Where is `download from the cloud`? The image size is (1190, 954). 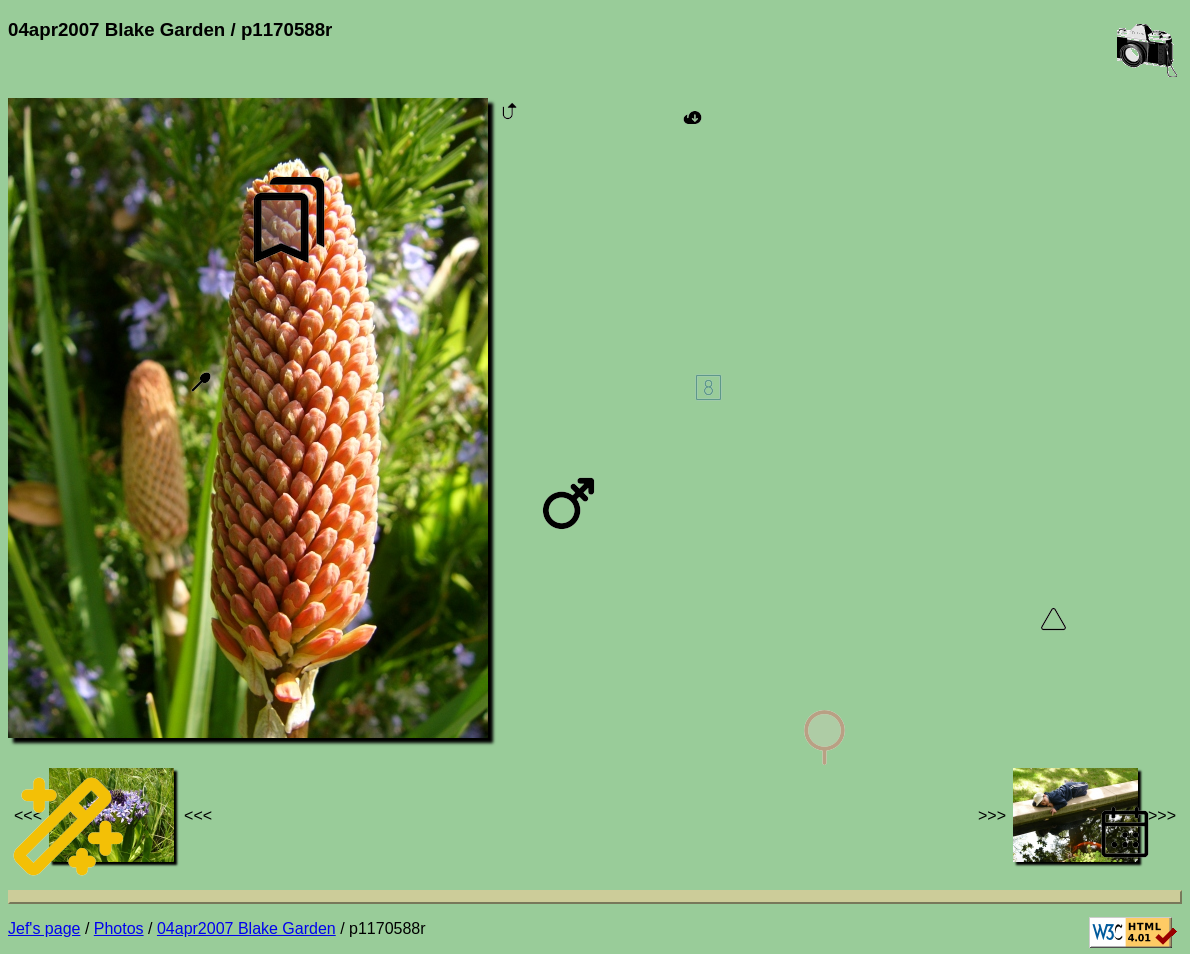
download from the cloud is located at coordinates (692, 117).